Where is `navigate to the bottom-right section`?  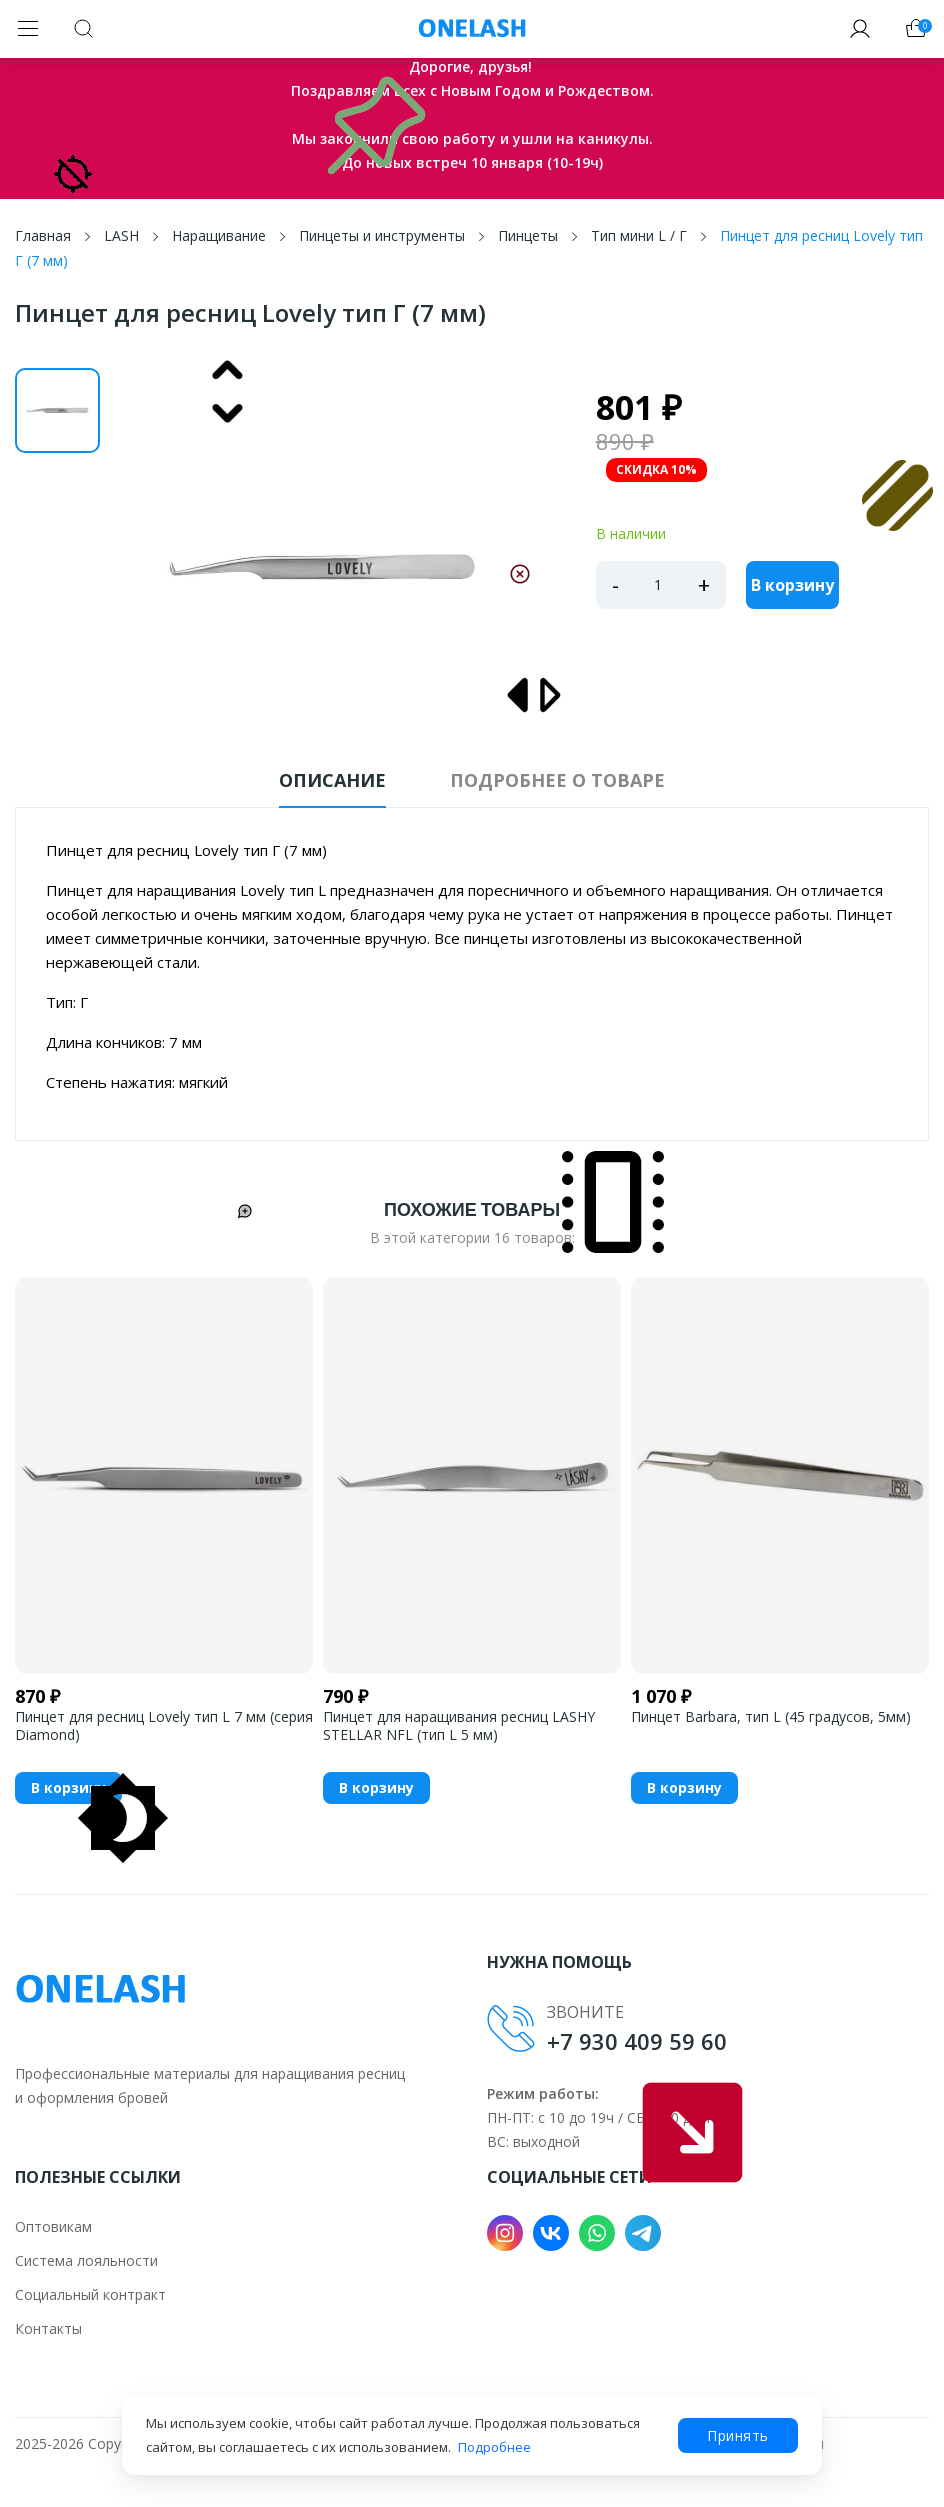 navigate to the bottom-right section is located at coordinates (692, 2132).